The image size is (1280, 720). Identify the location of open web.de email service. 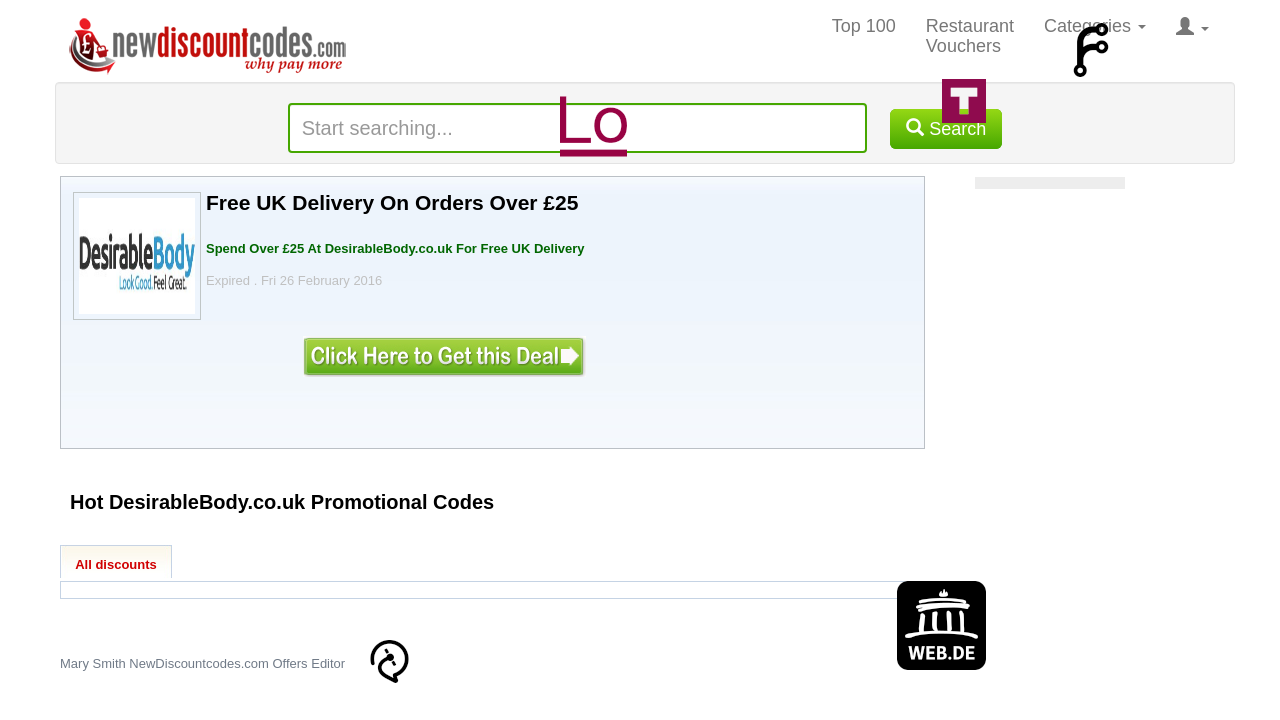
(941, 625).